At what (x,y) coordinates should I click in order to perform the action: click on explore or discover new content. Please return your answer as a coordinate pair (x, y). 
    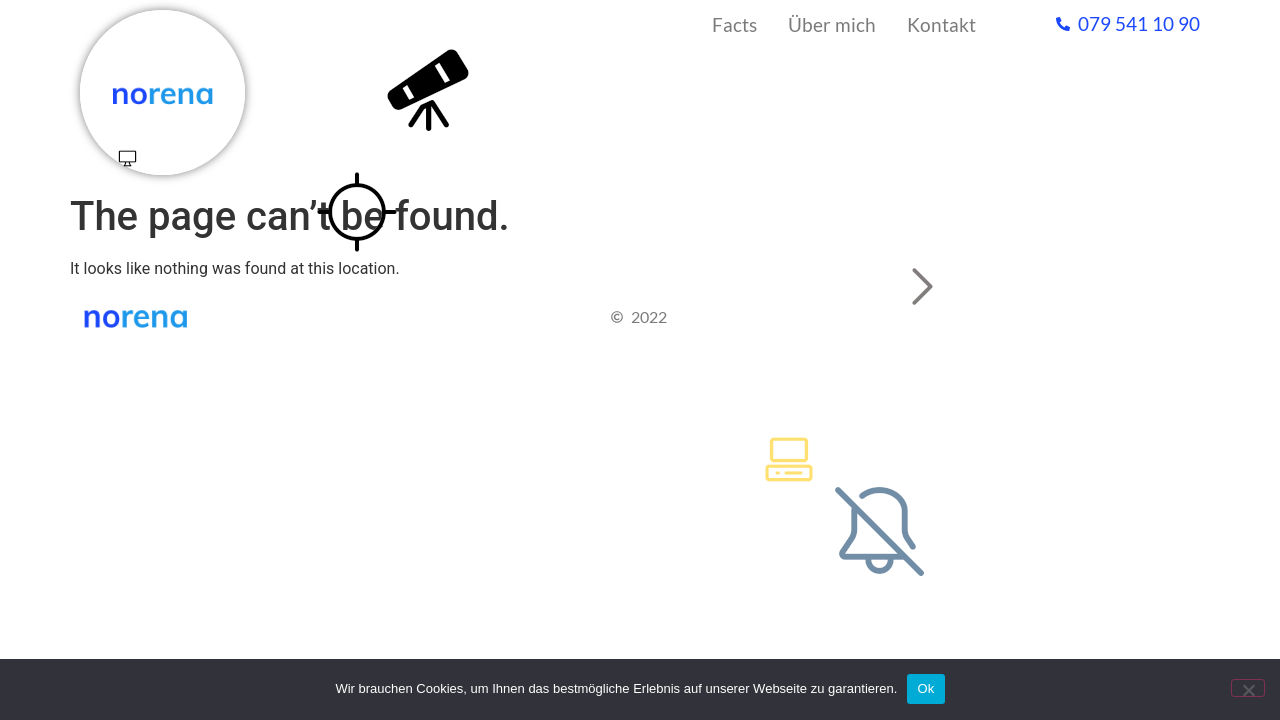
    Looking at the image, I should click on (429, 88).